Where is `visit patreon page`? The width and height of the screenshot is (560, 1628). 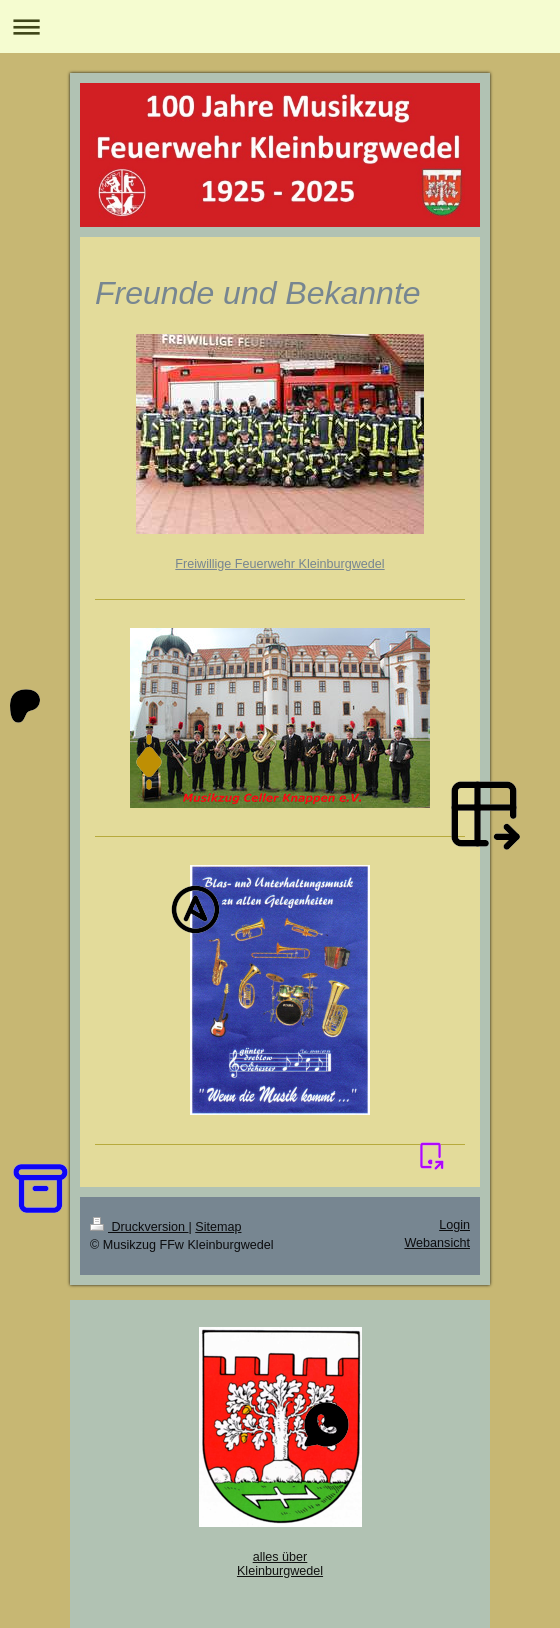
visit patreon page is located at coordinates (25, 706).